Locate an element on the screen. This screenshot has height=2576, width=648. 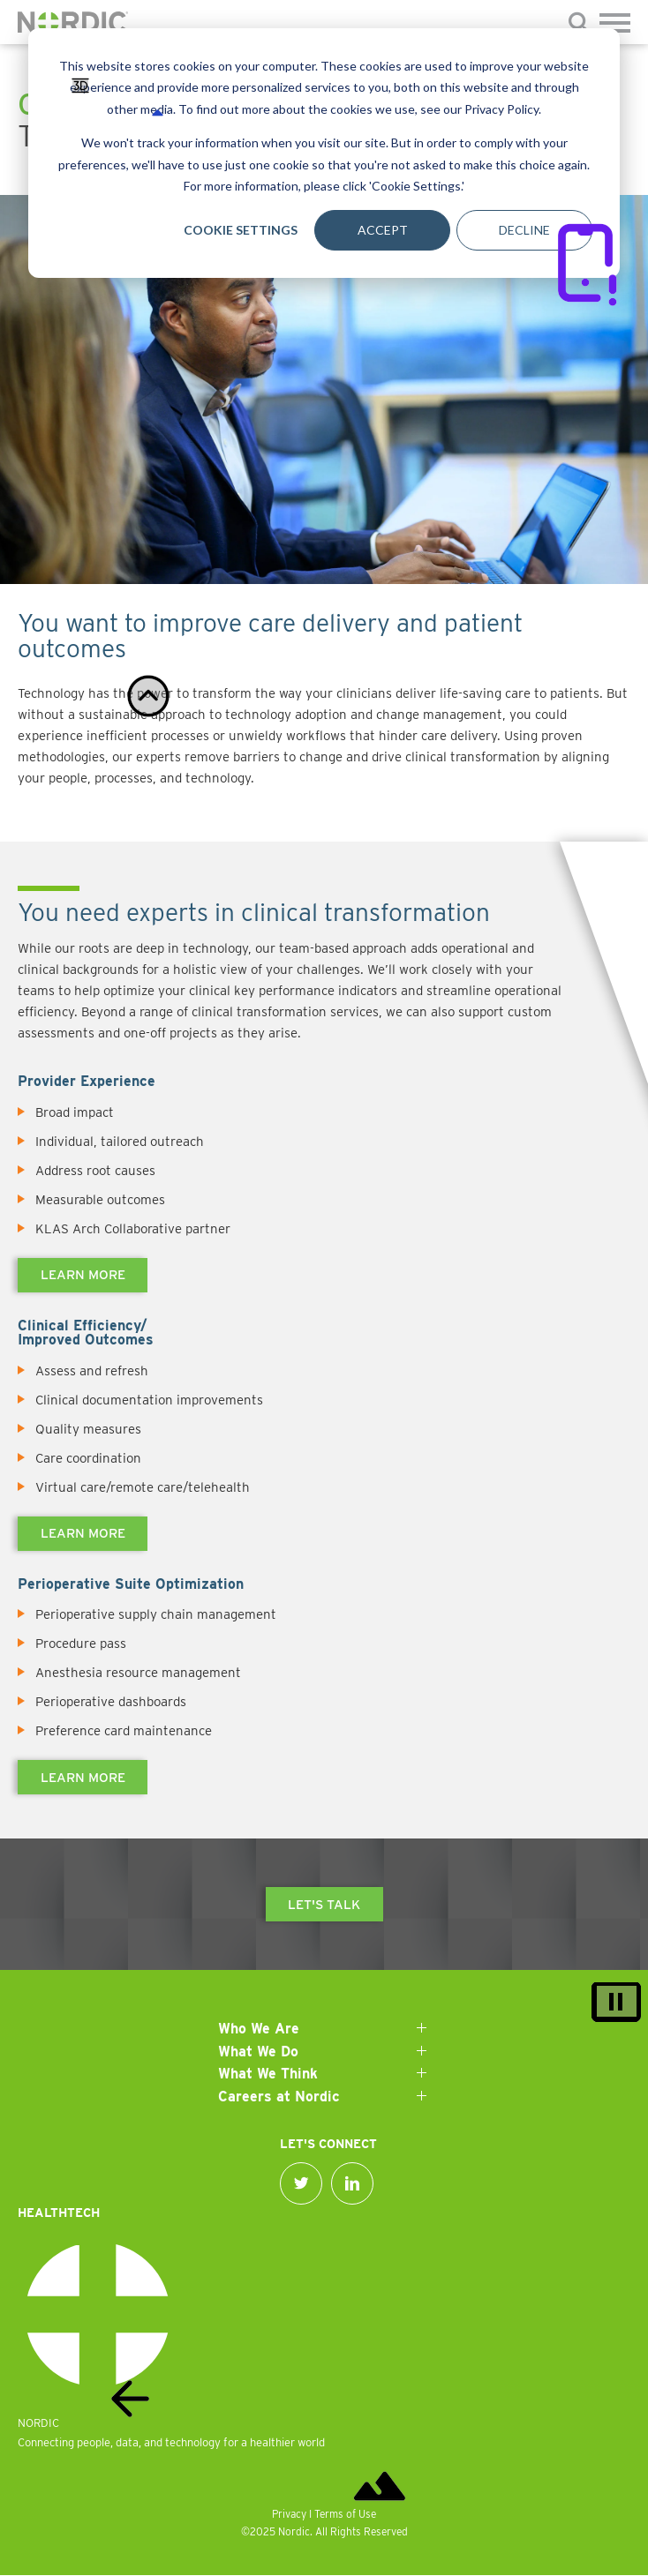
scroll up or return to top of page is located at coordinates (148, 696).